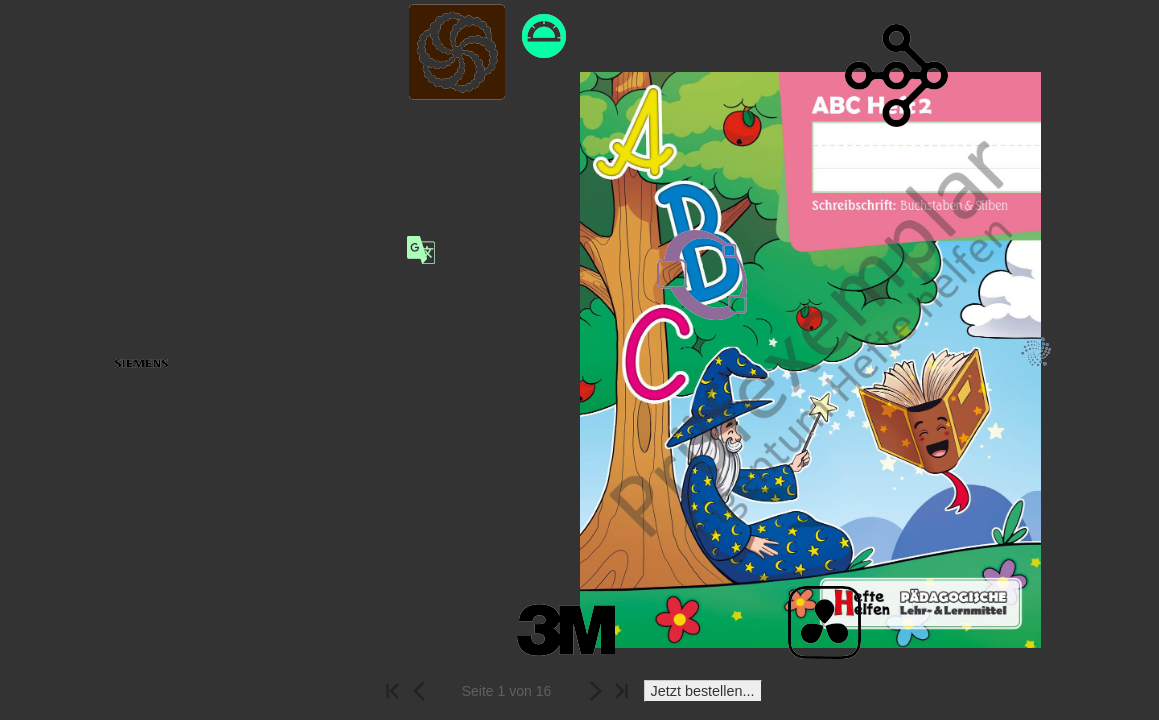 The width and height of the screenshot is (1159, 720). What do you see at coordinates (824, 622) in the screenshot?
I see `open DaVinci Resolve video editing software` at bounding box center [824, 622].